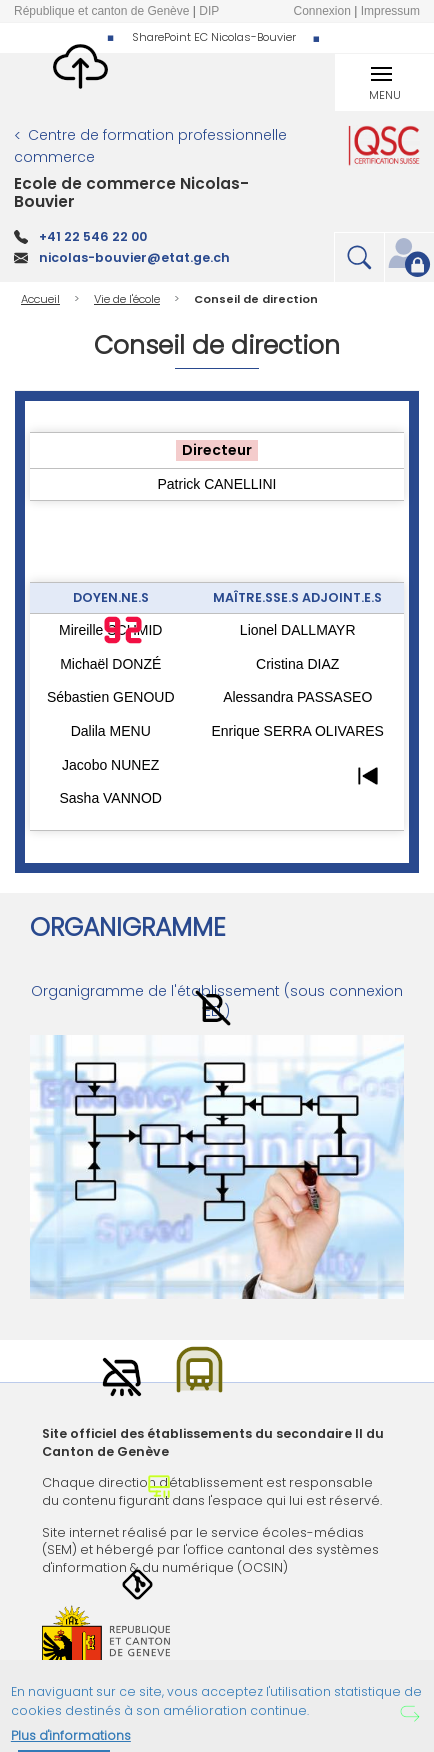 The image size is (434, 1752). What do you see at coordinates (213, 1008) in the screenshot?
I see `disable bold text formatting` at bounding box center [213, 1008].